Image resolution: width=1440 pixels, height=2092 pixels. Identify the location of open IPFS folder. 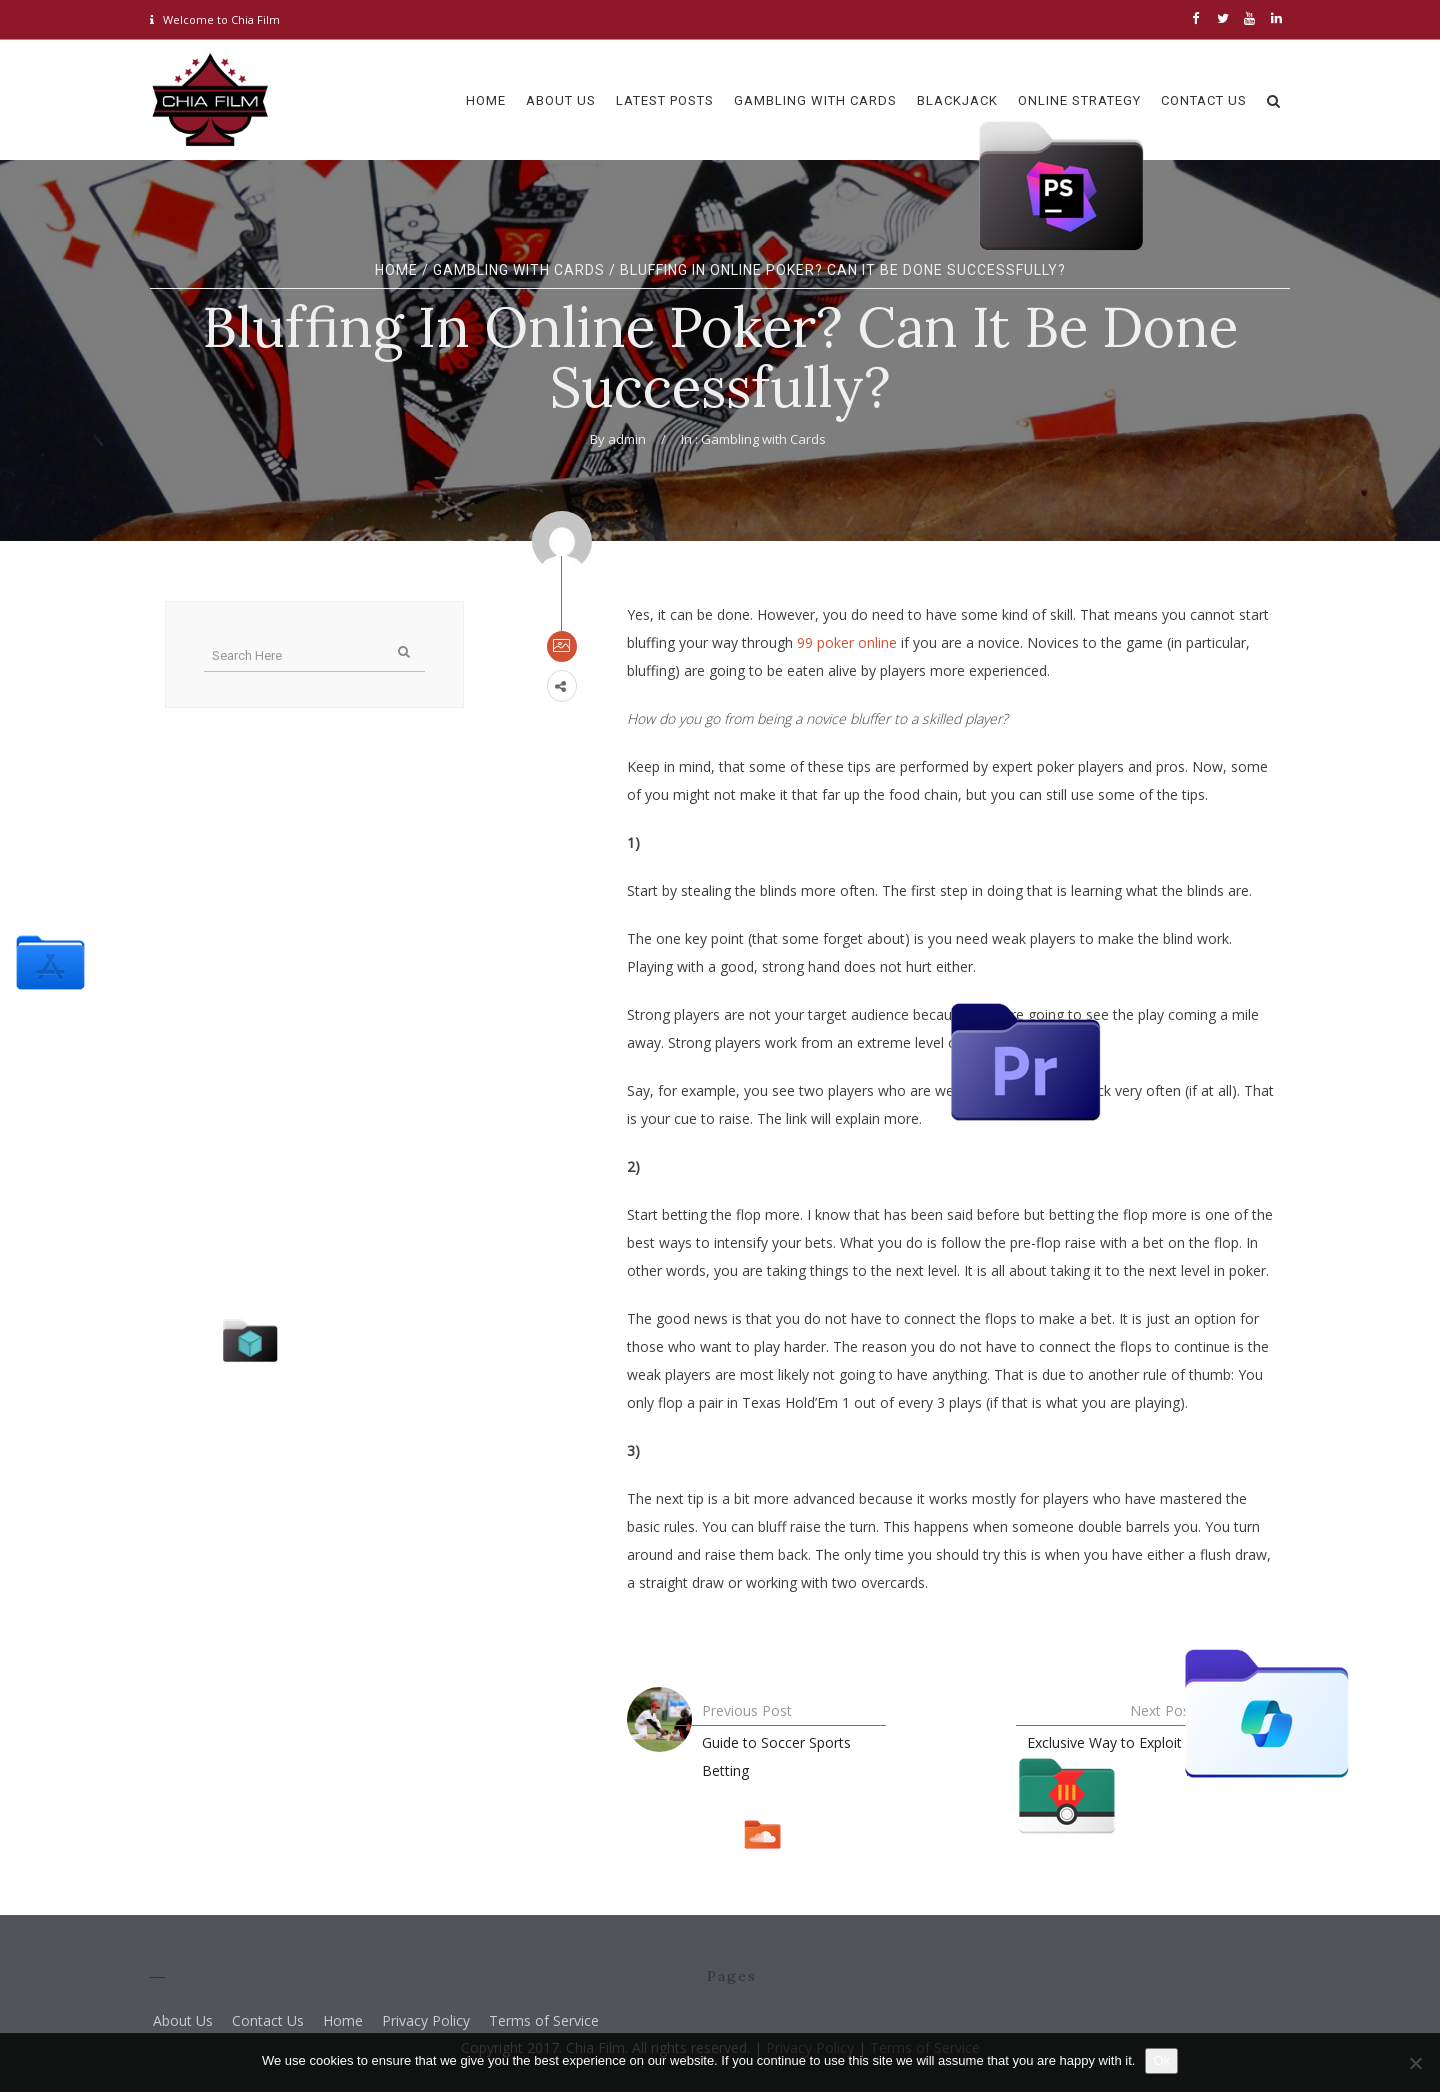
(250, 1342).